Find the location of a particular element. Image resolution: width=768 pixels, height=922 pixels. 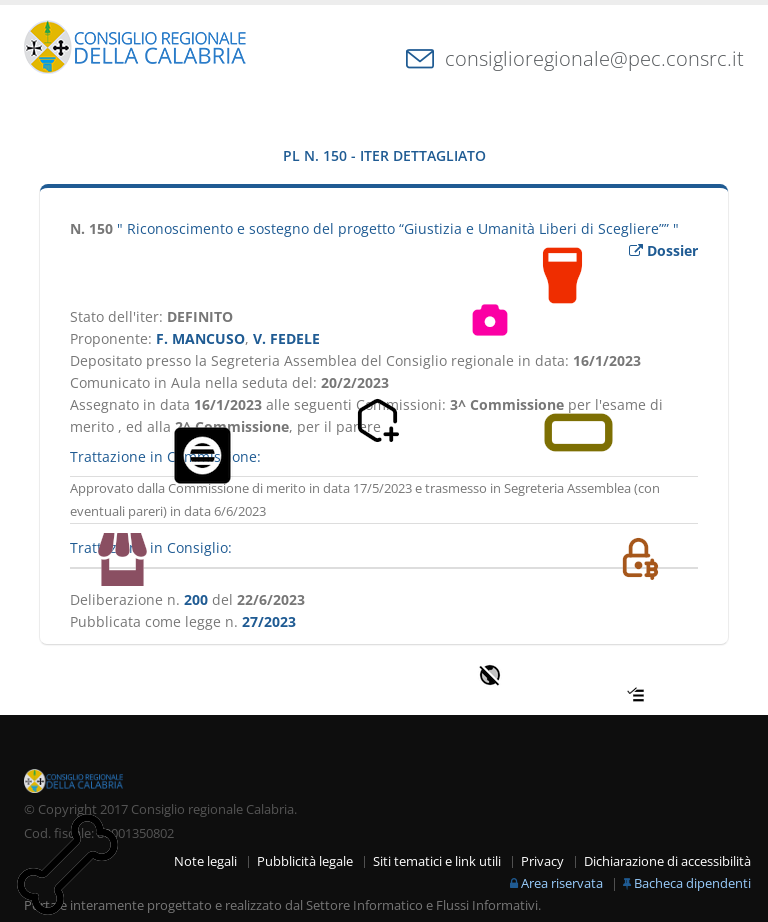

take a photo is located at coordinates (490, 320).